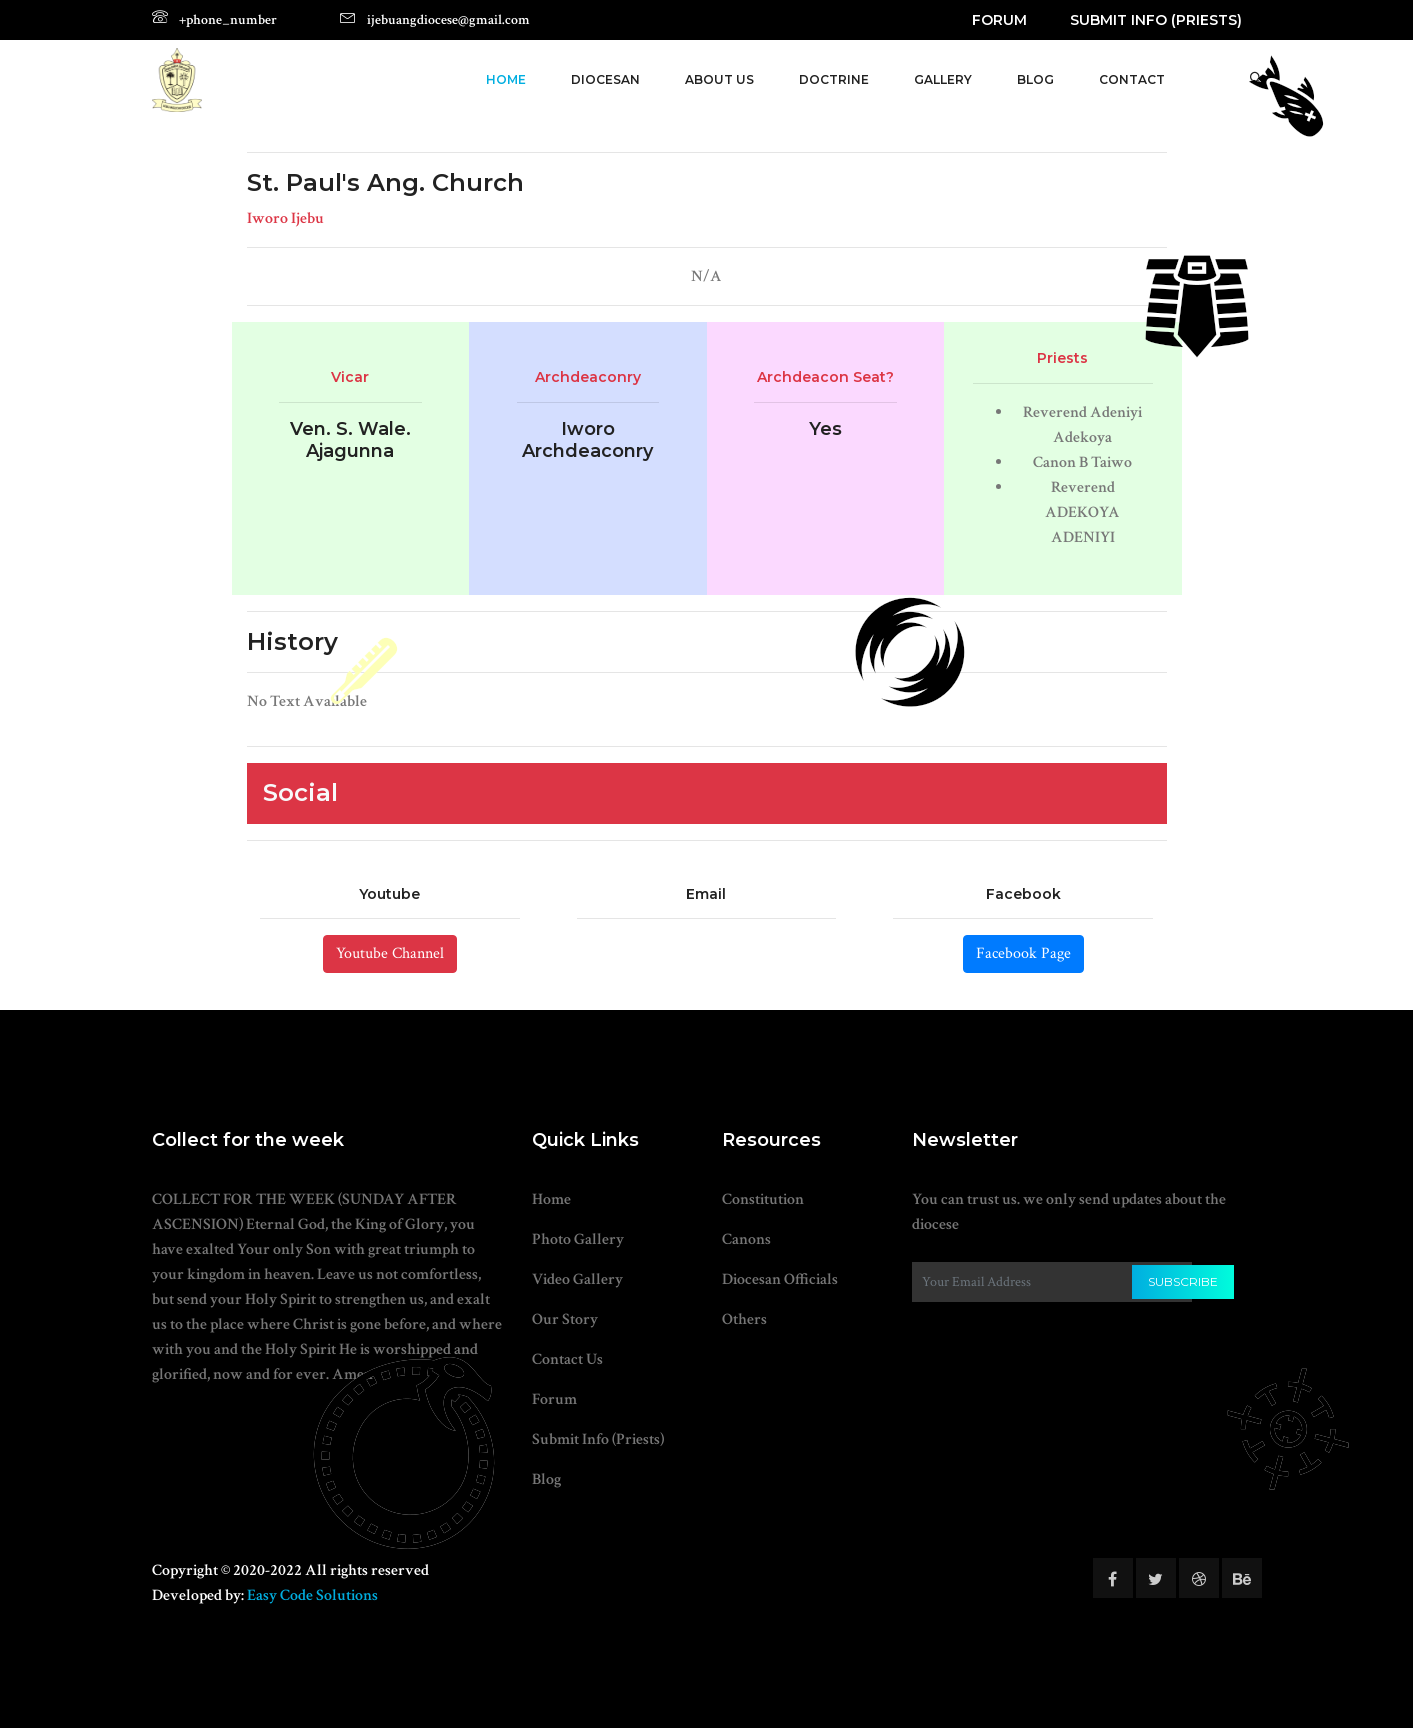  Describe the element at coordinates (404, 1453) in the screenshot. I see `indicates infinite loop or cyclical process` at that location.